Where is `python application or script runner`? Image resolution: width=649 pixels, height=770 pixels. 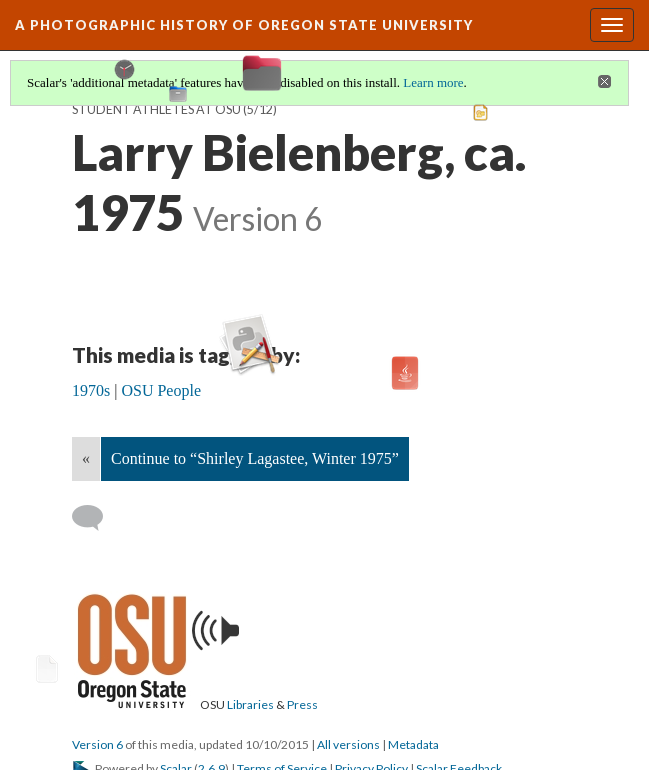 python application or script runner is located at coordinates (250, 345).